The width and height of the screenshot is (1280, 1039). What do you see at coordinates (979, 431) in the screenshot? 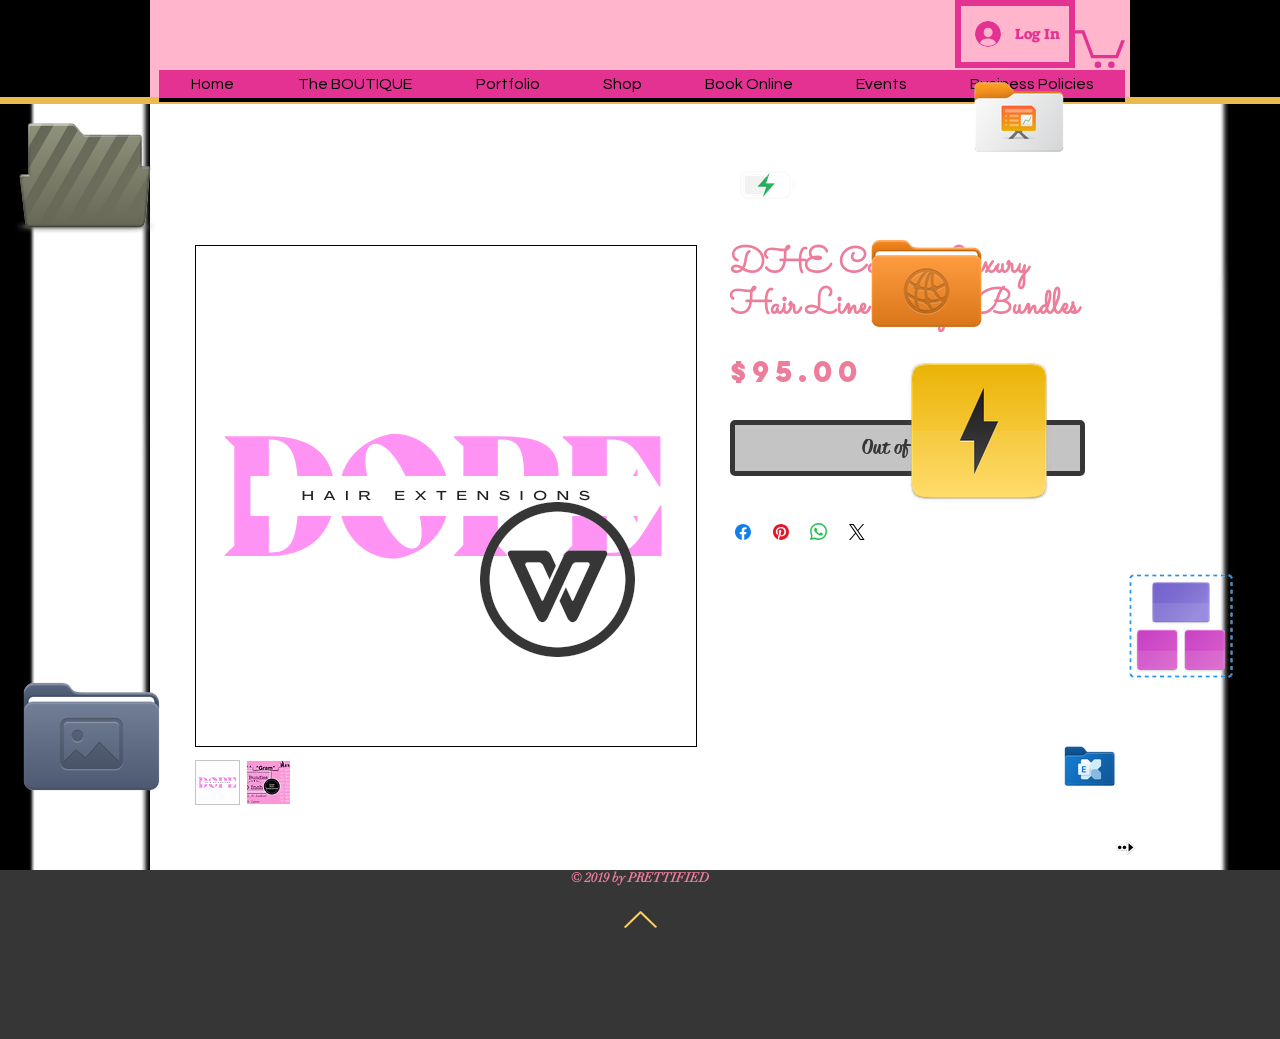
I see `open power management settings` at bounding box center [979, 431].